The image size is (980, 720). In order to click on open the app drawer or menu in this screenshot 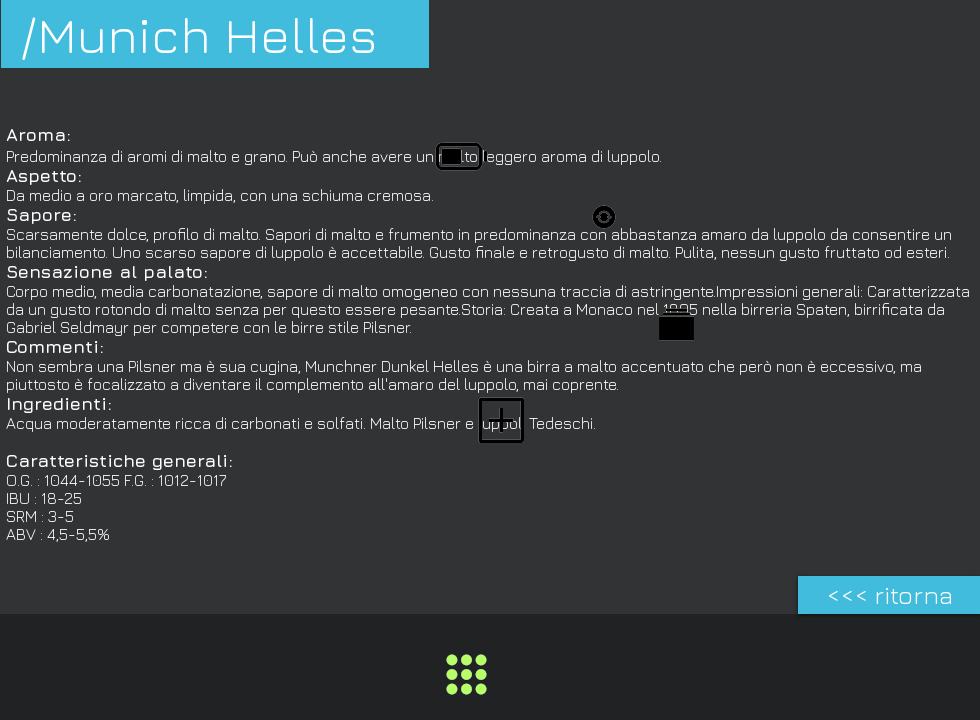, I will do `click(466, 674)`.